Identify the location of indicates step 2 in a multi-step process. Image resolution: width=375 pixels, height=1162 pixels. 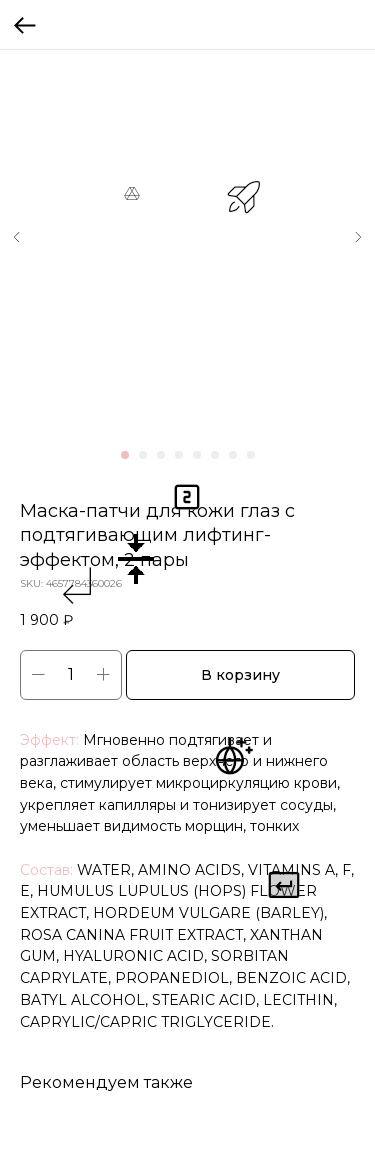
(187, 497).